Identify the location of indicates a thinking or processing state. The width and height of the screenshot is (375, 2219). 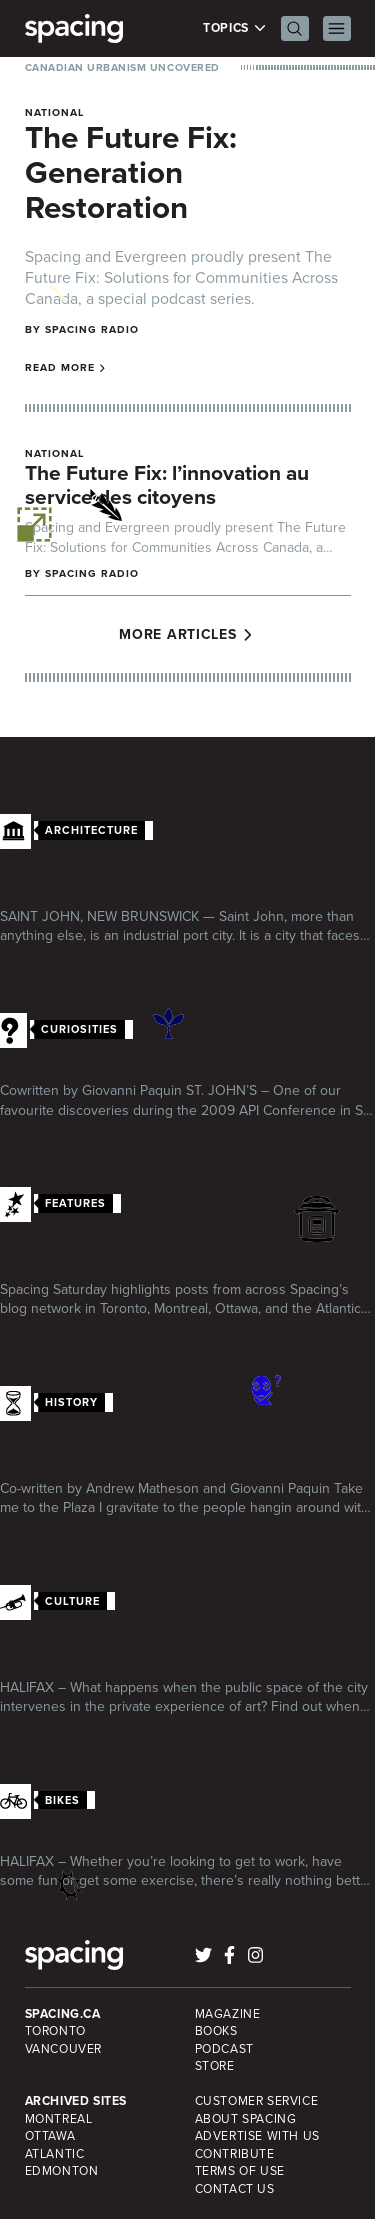
(266, 1389).